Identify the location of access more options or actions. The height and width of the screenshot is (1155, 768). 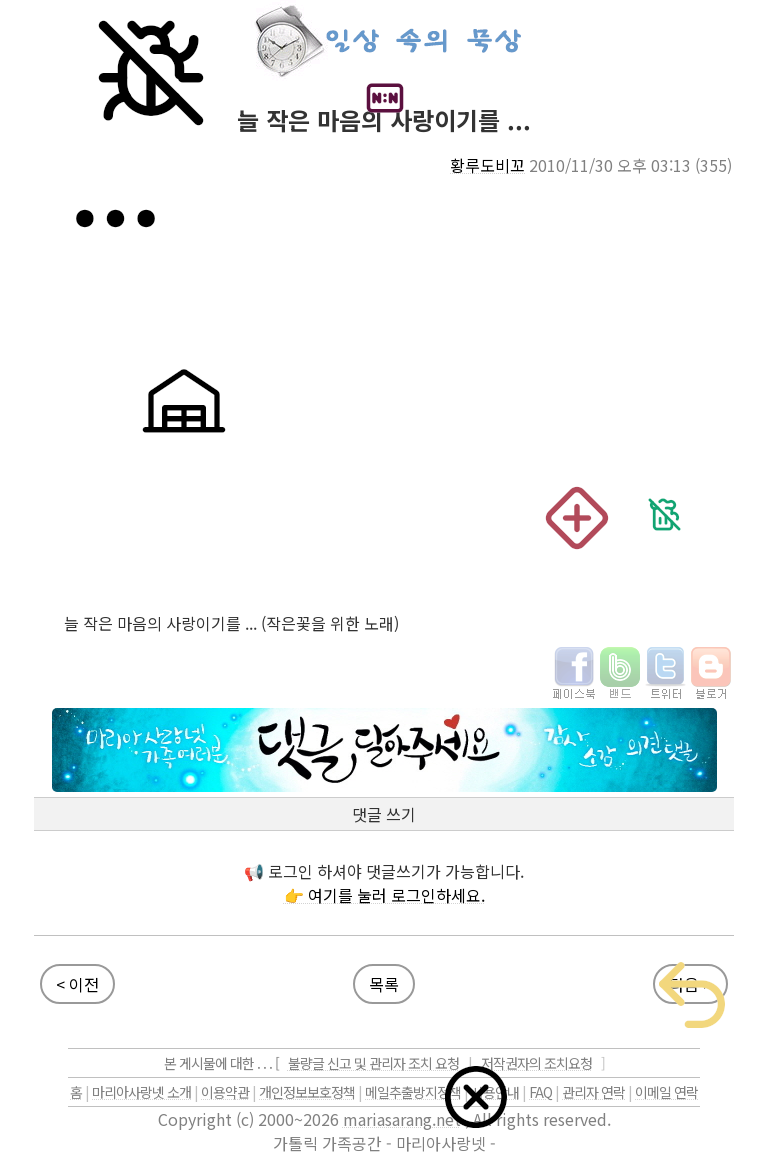
(115, 218).